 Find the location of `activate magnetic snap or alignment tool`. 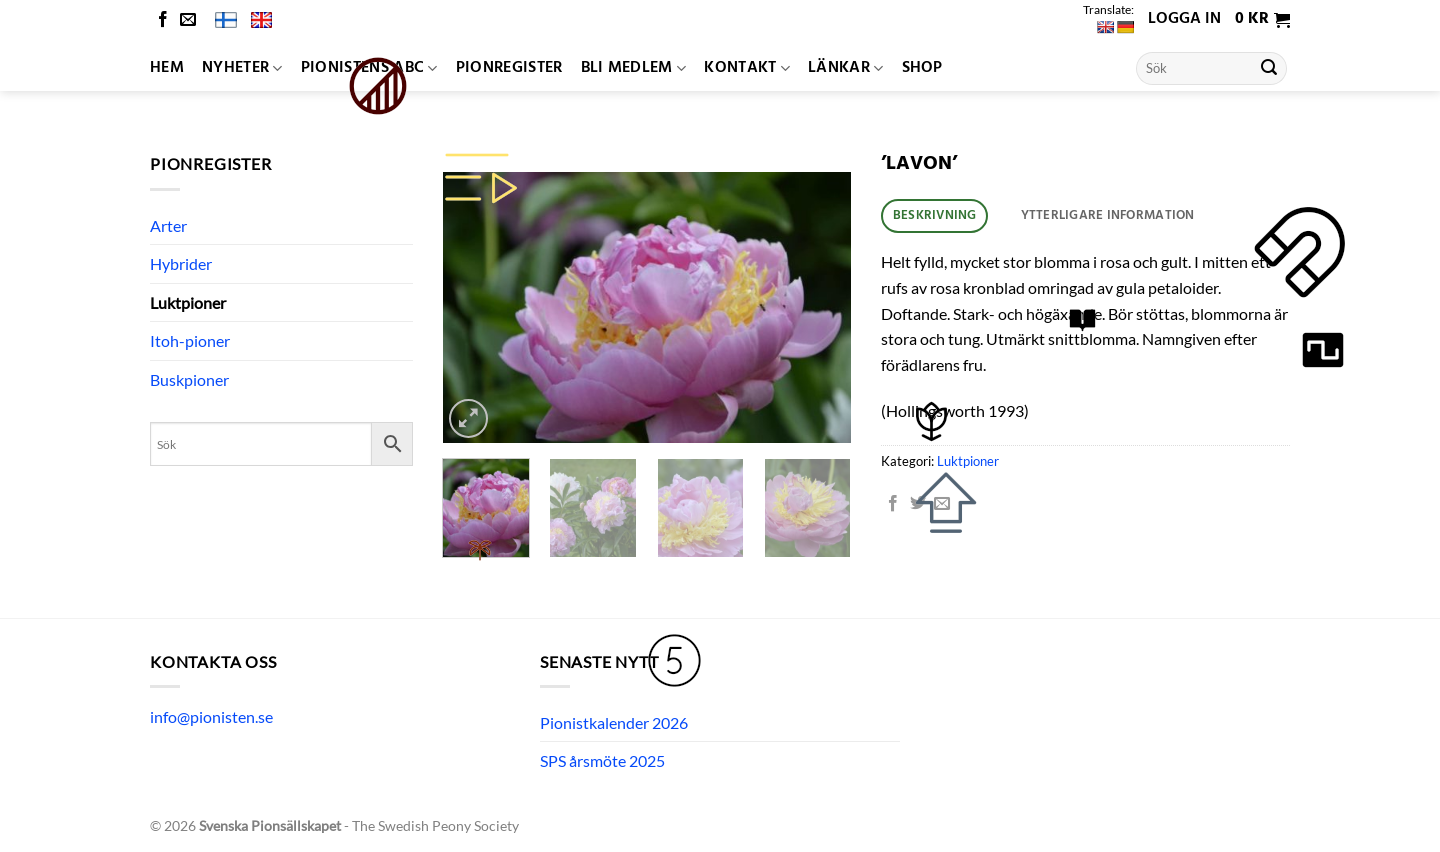

activate magnetic snap or alignment tool is located at coordinates (1301, 250).